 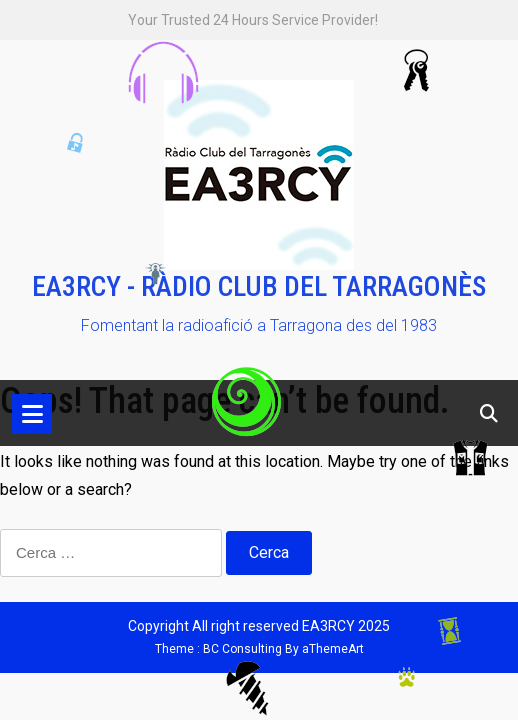 What do you see at coordinates (75, 143) in the screenshot?
I see `mute or silence audio notifications` at bounding box center [75, 143].